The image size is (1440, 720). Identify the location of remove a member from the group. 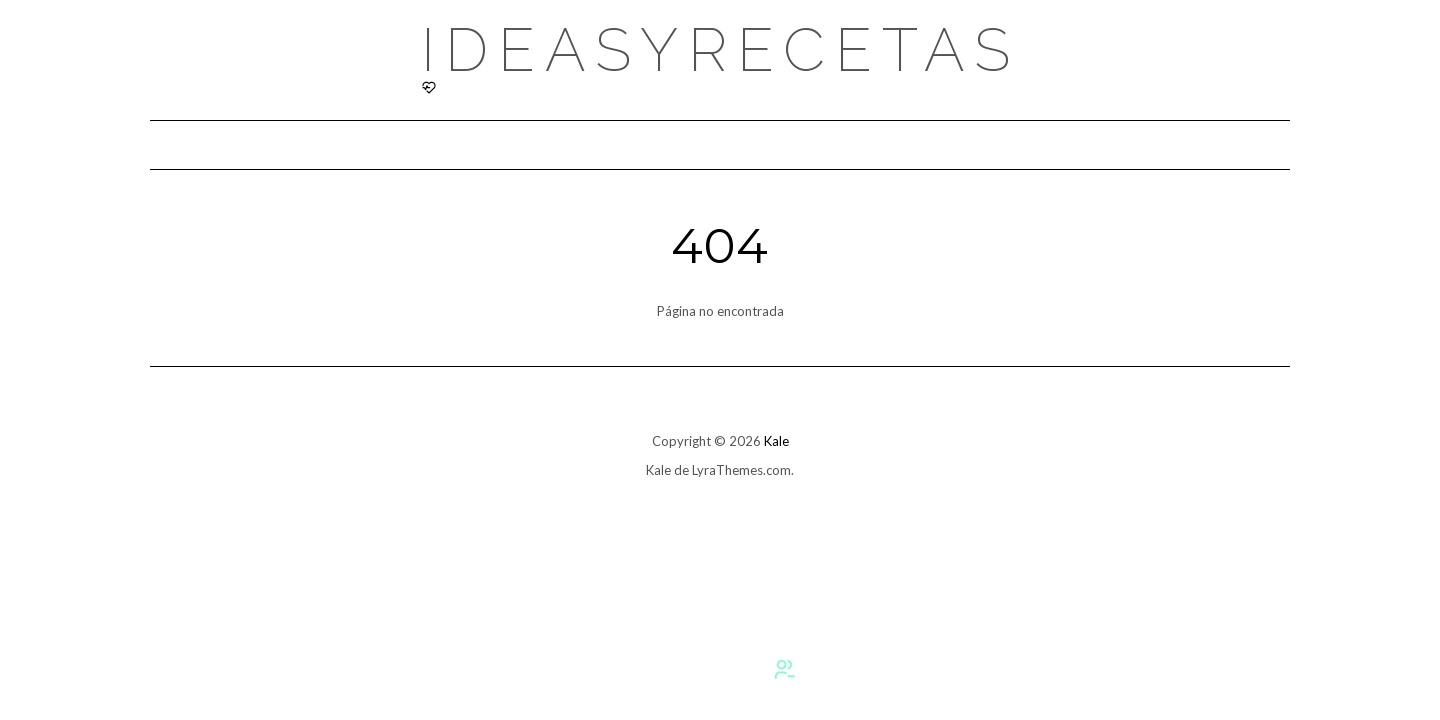
(784, 669).